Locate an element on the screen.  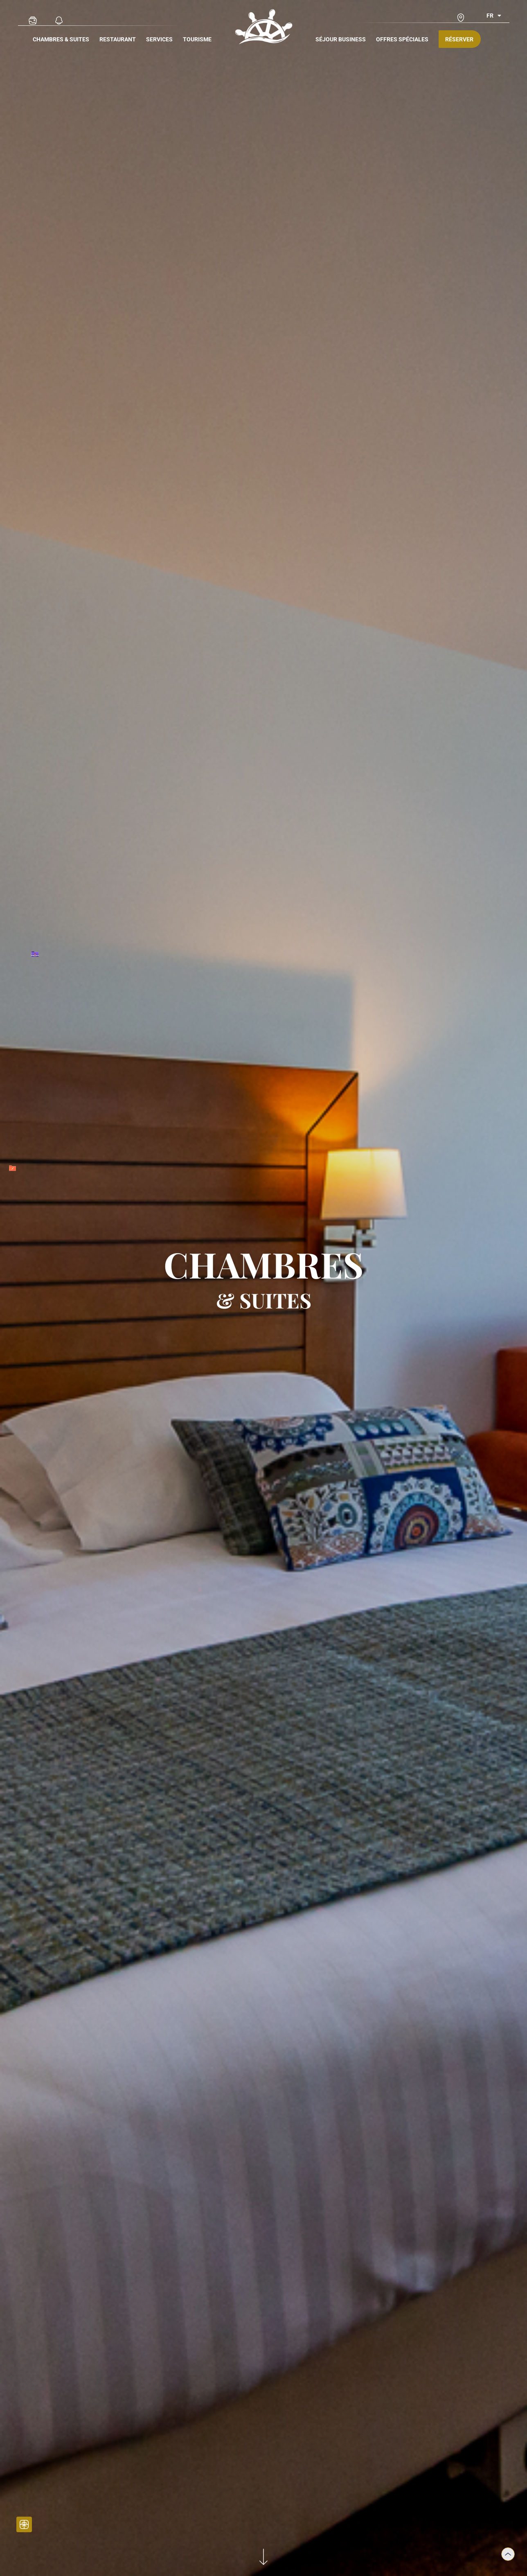
folder containing Postman API development files is located at coordinates (12, 1168).